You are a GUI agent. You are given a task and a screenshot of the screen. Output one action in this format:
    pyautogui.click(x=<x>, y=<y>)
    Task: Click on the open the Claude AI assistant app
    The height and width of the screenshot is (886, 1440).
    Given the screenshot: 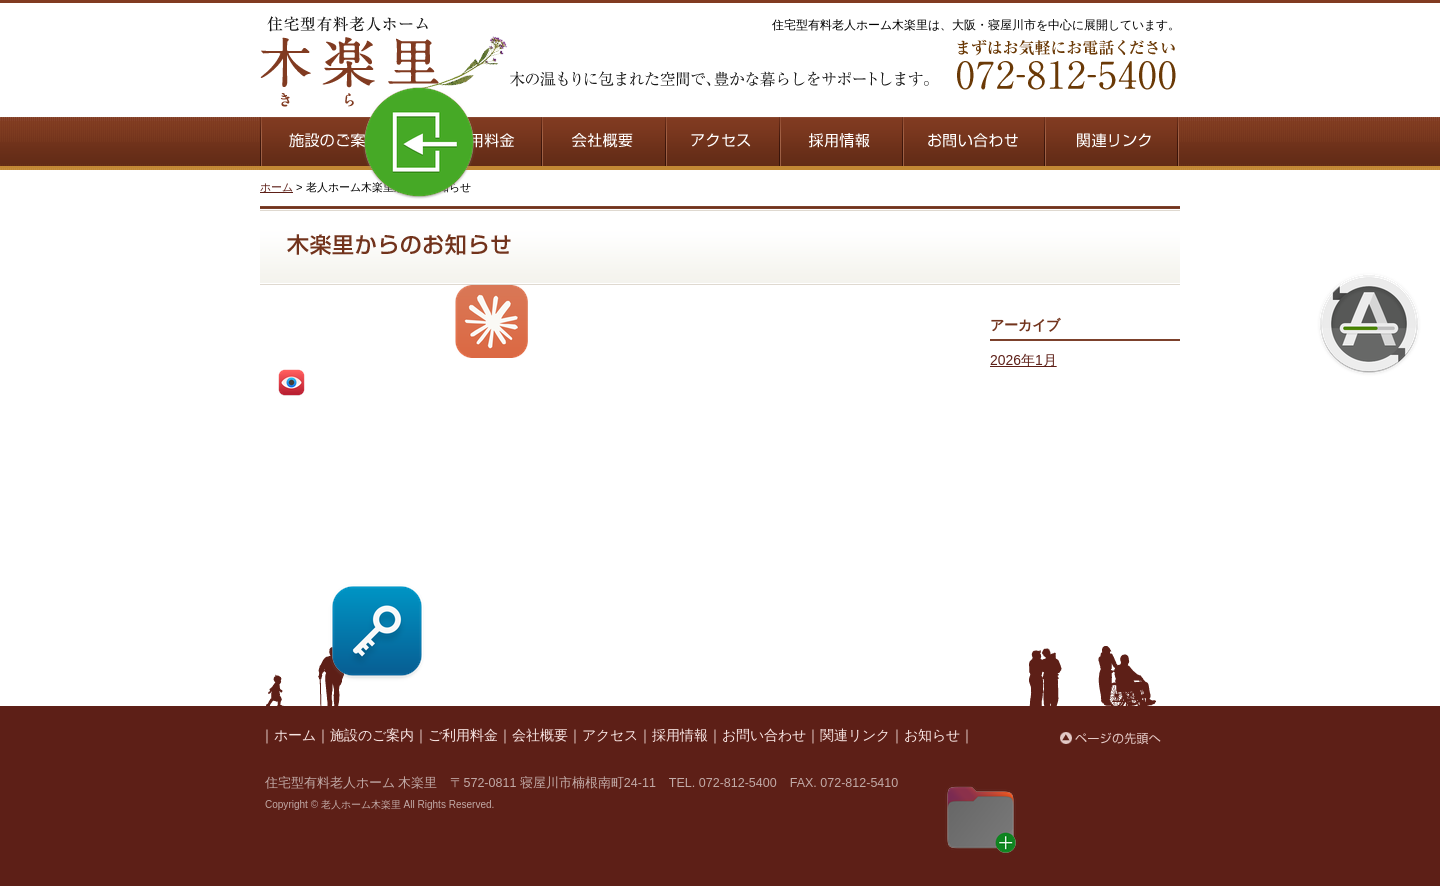 What is the action you would take?
    pyautogui.click(x=491, y=321)
    